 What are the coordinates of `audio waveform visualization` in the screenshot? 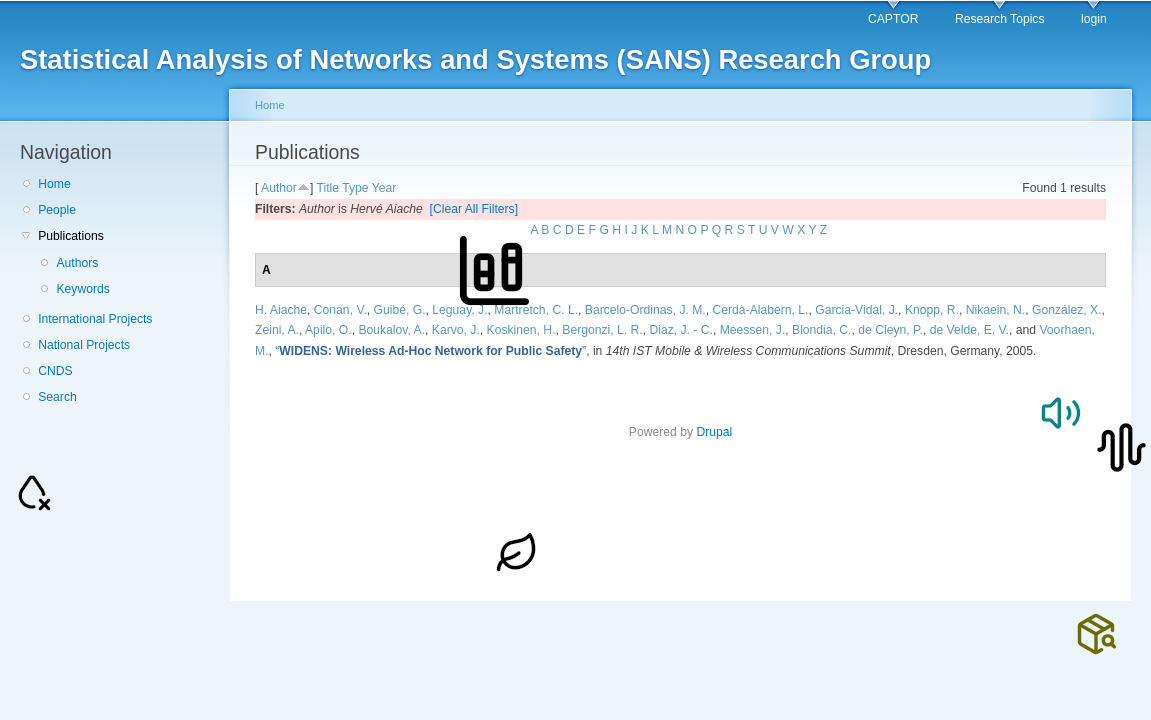 It's located at (1121, 447).